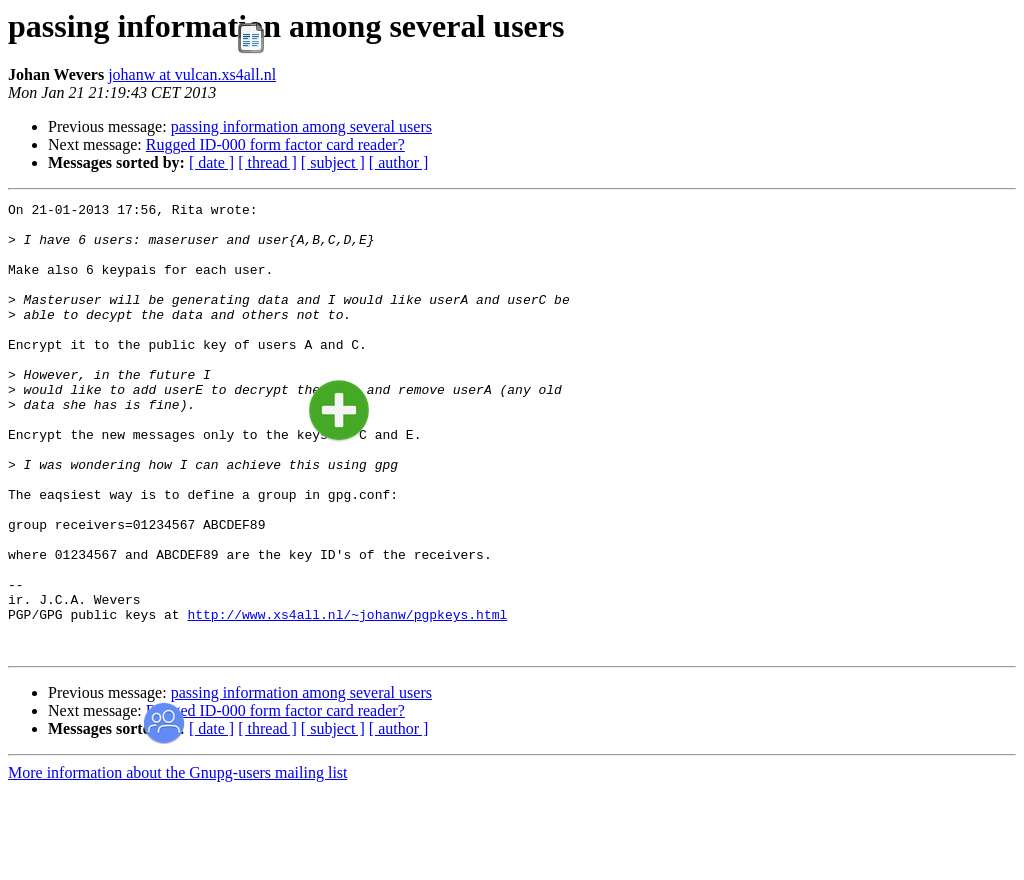 This screenshot has width=1024, height=880. Describe the element at coordinates (339, 411) in the screenshot. I see `add a new item to the list` at that location.